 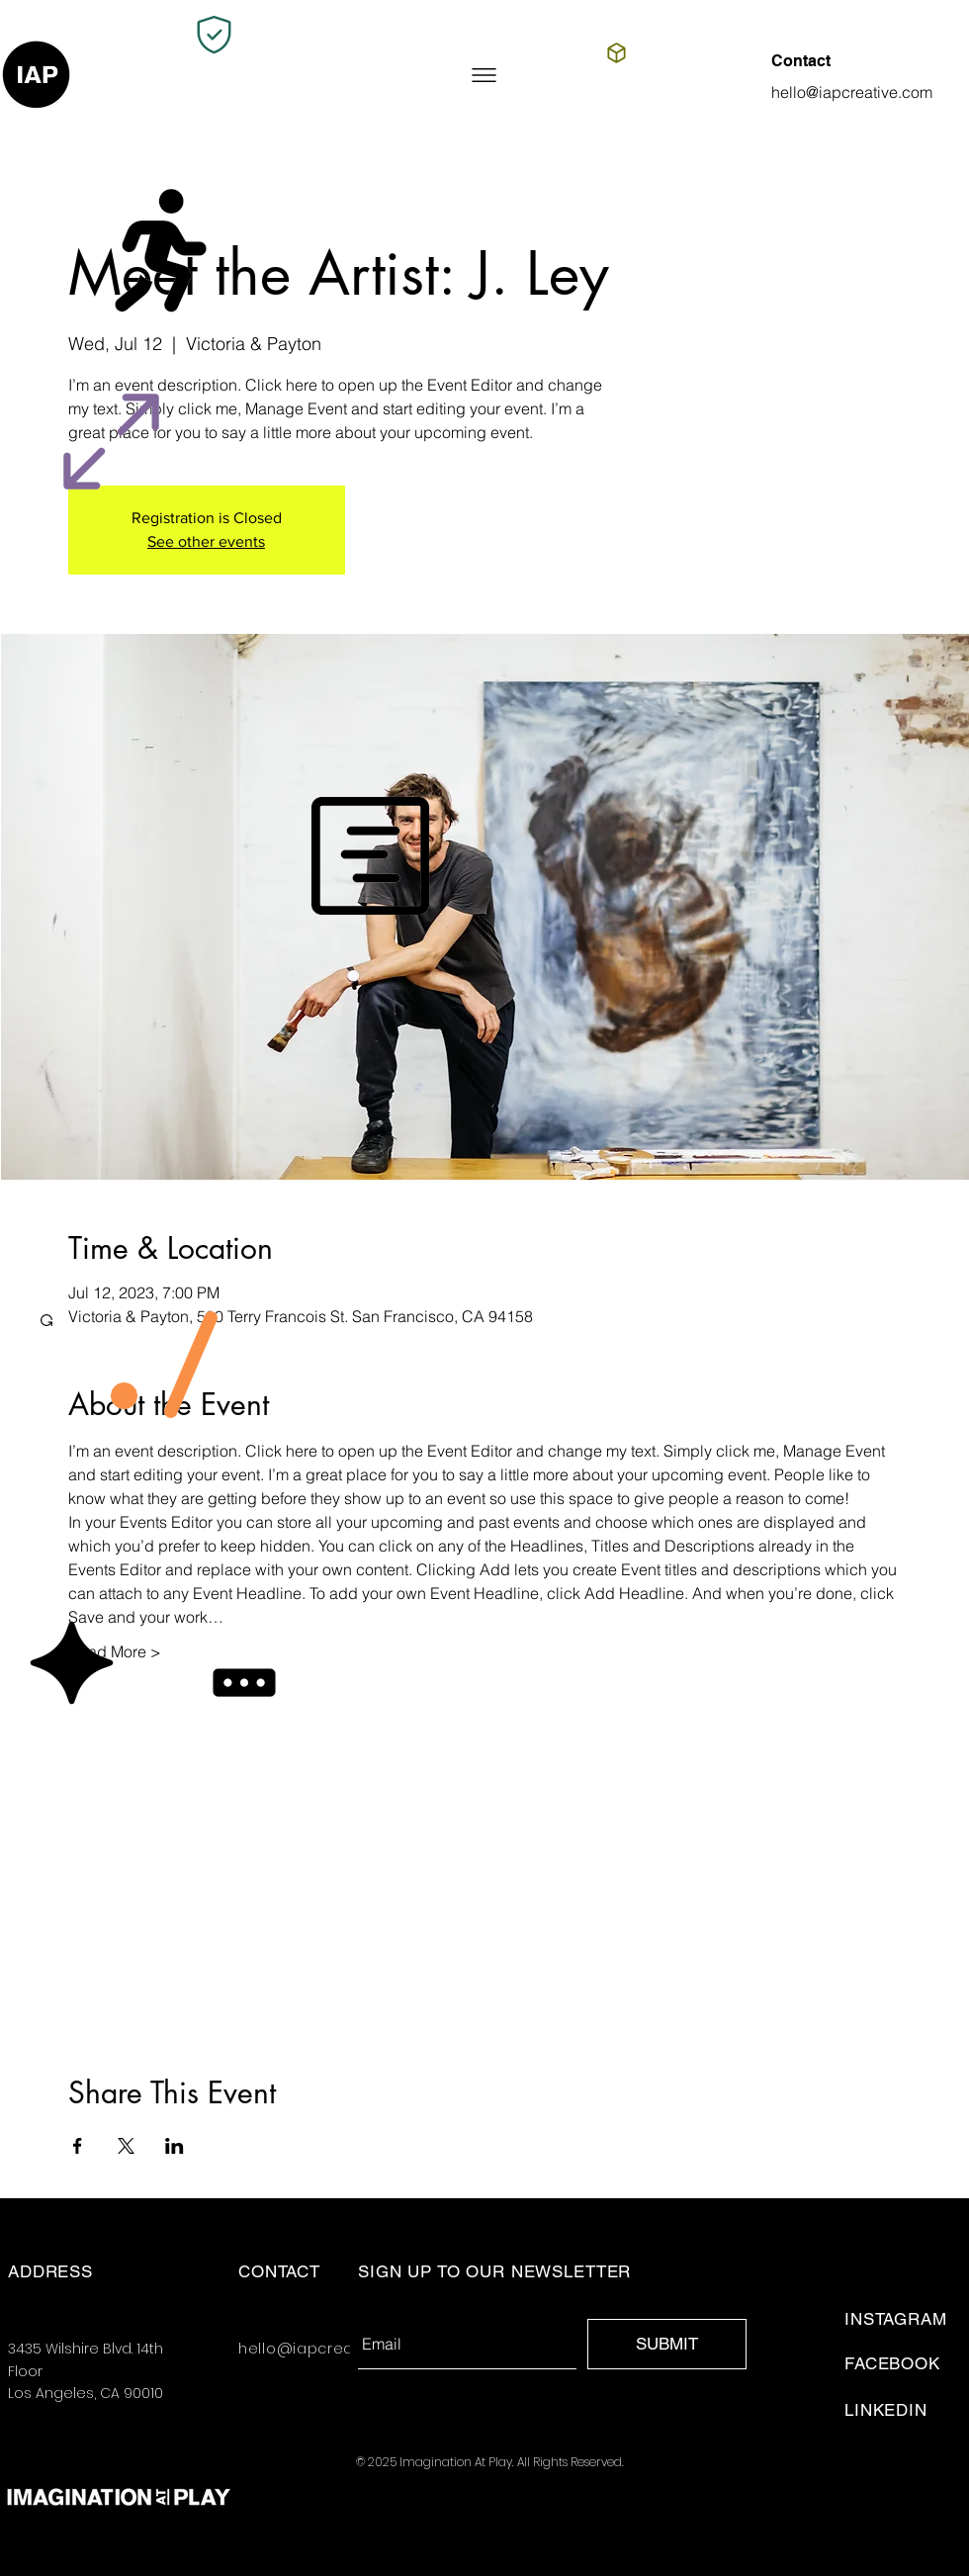 I want to click on view project roadmap or timeline, so click(x=370, y=855).